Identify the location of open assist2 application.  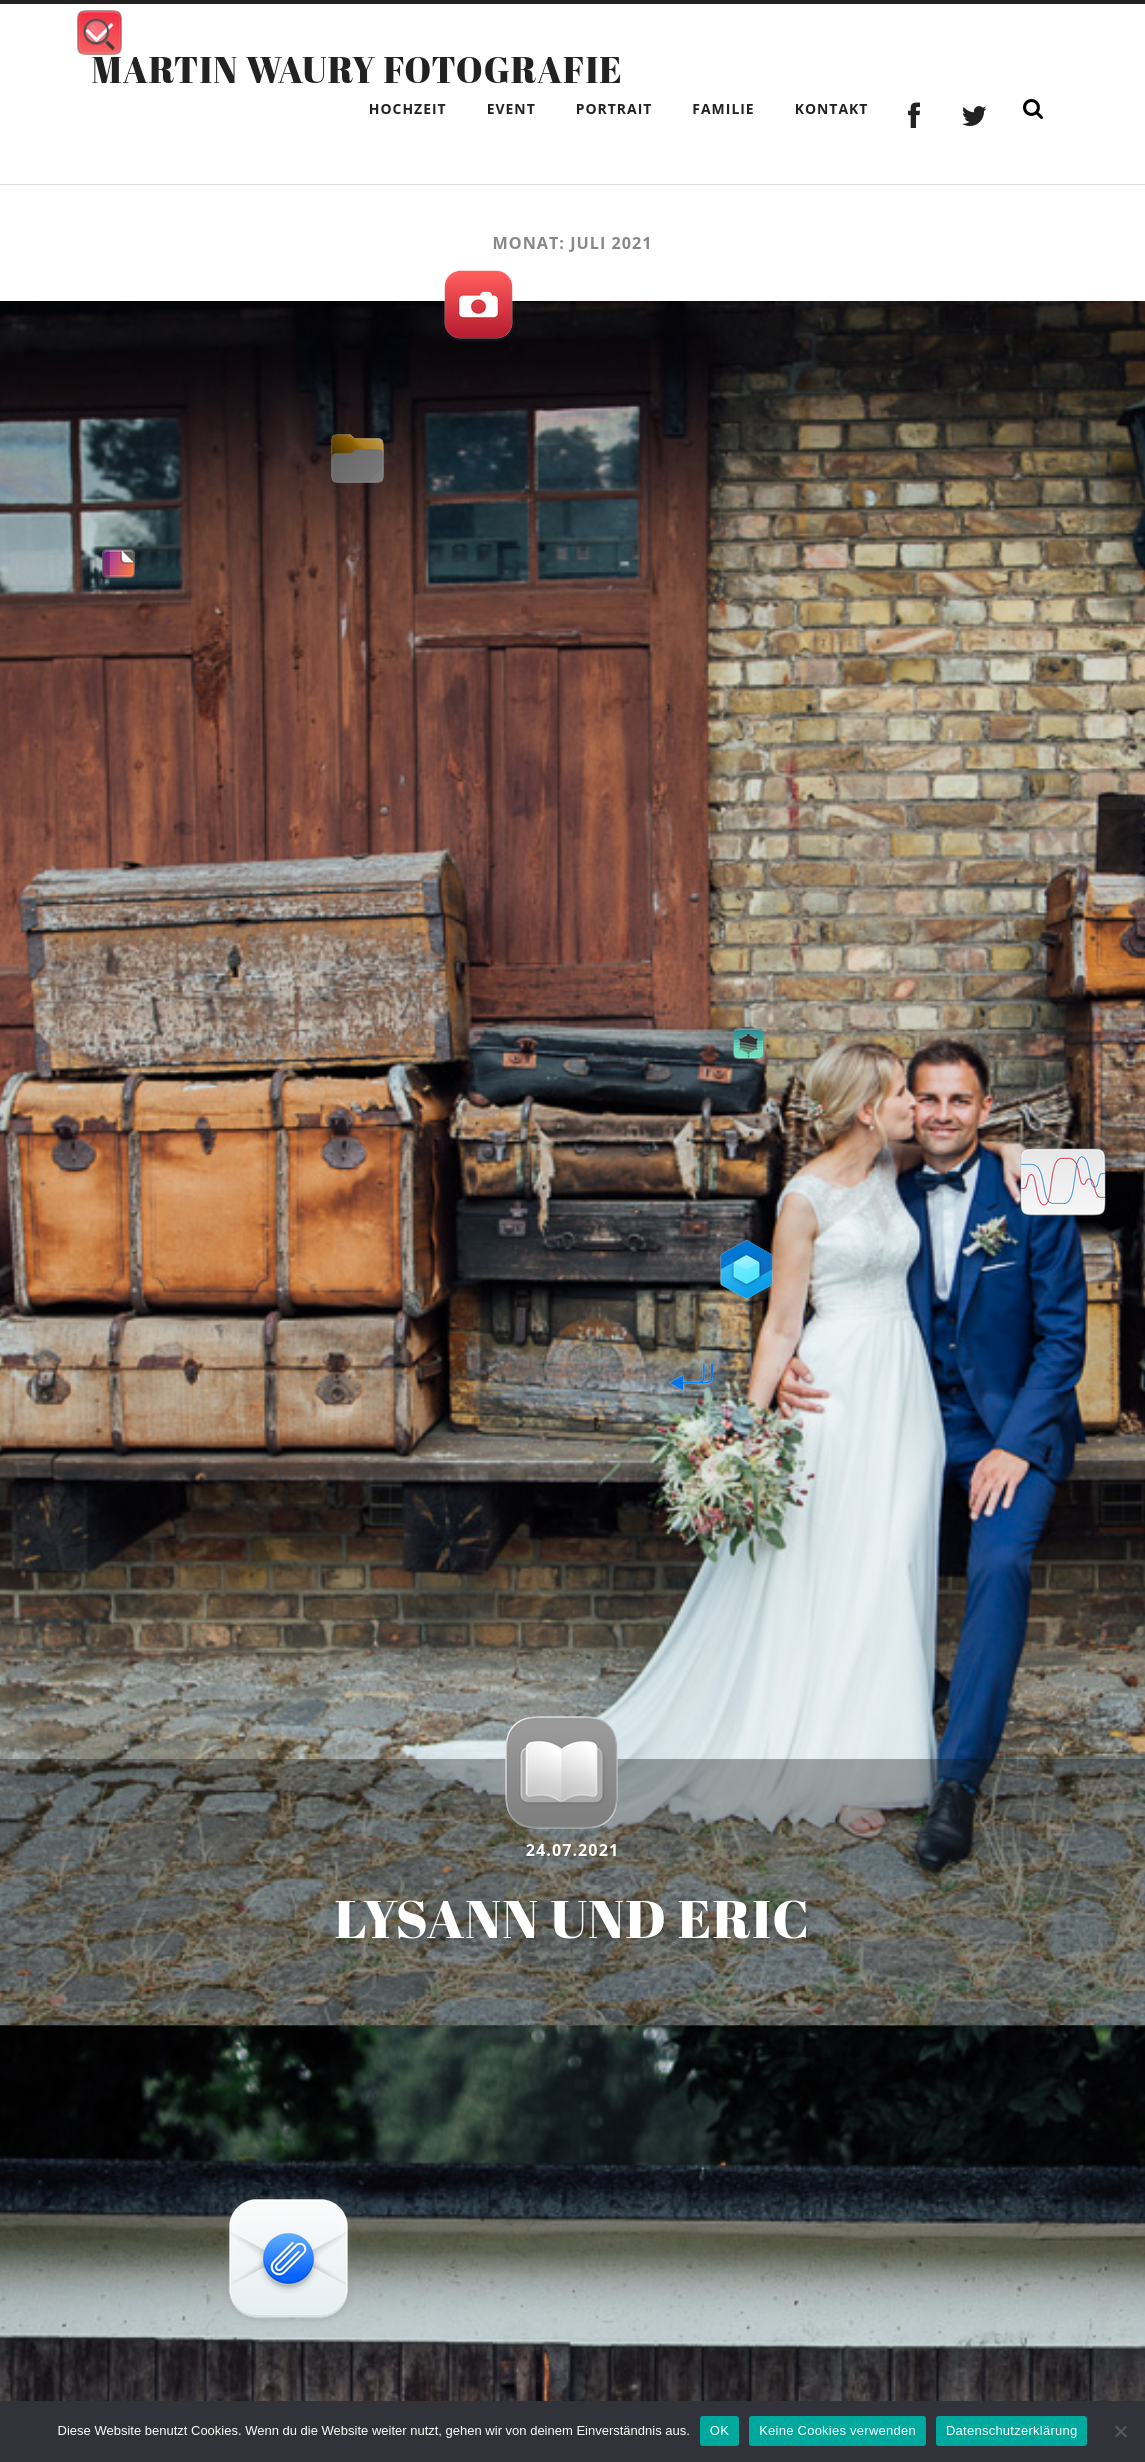
(746, 1269).